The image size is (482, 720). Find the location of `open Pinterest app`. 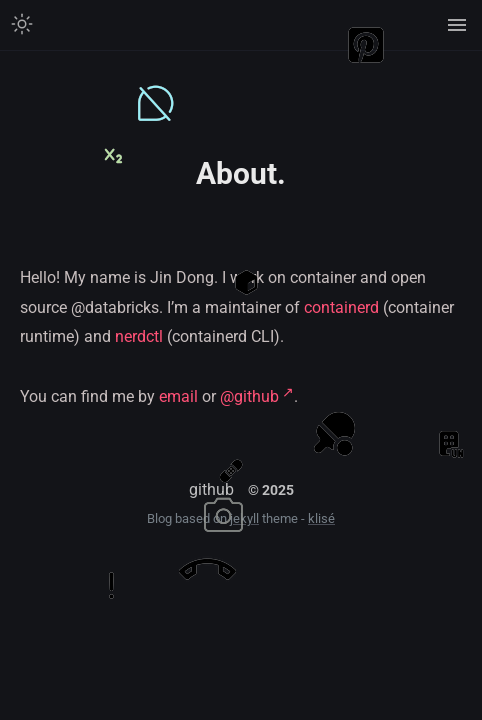

open Pinterest app is located at coordinates (366, 45).